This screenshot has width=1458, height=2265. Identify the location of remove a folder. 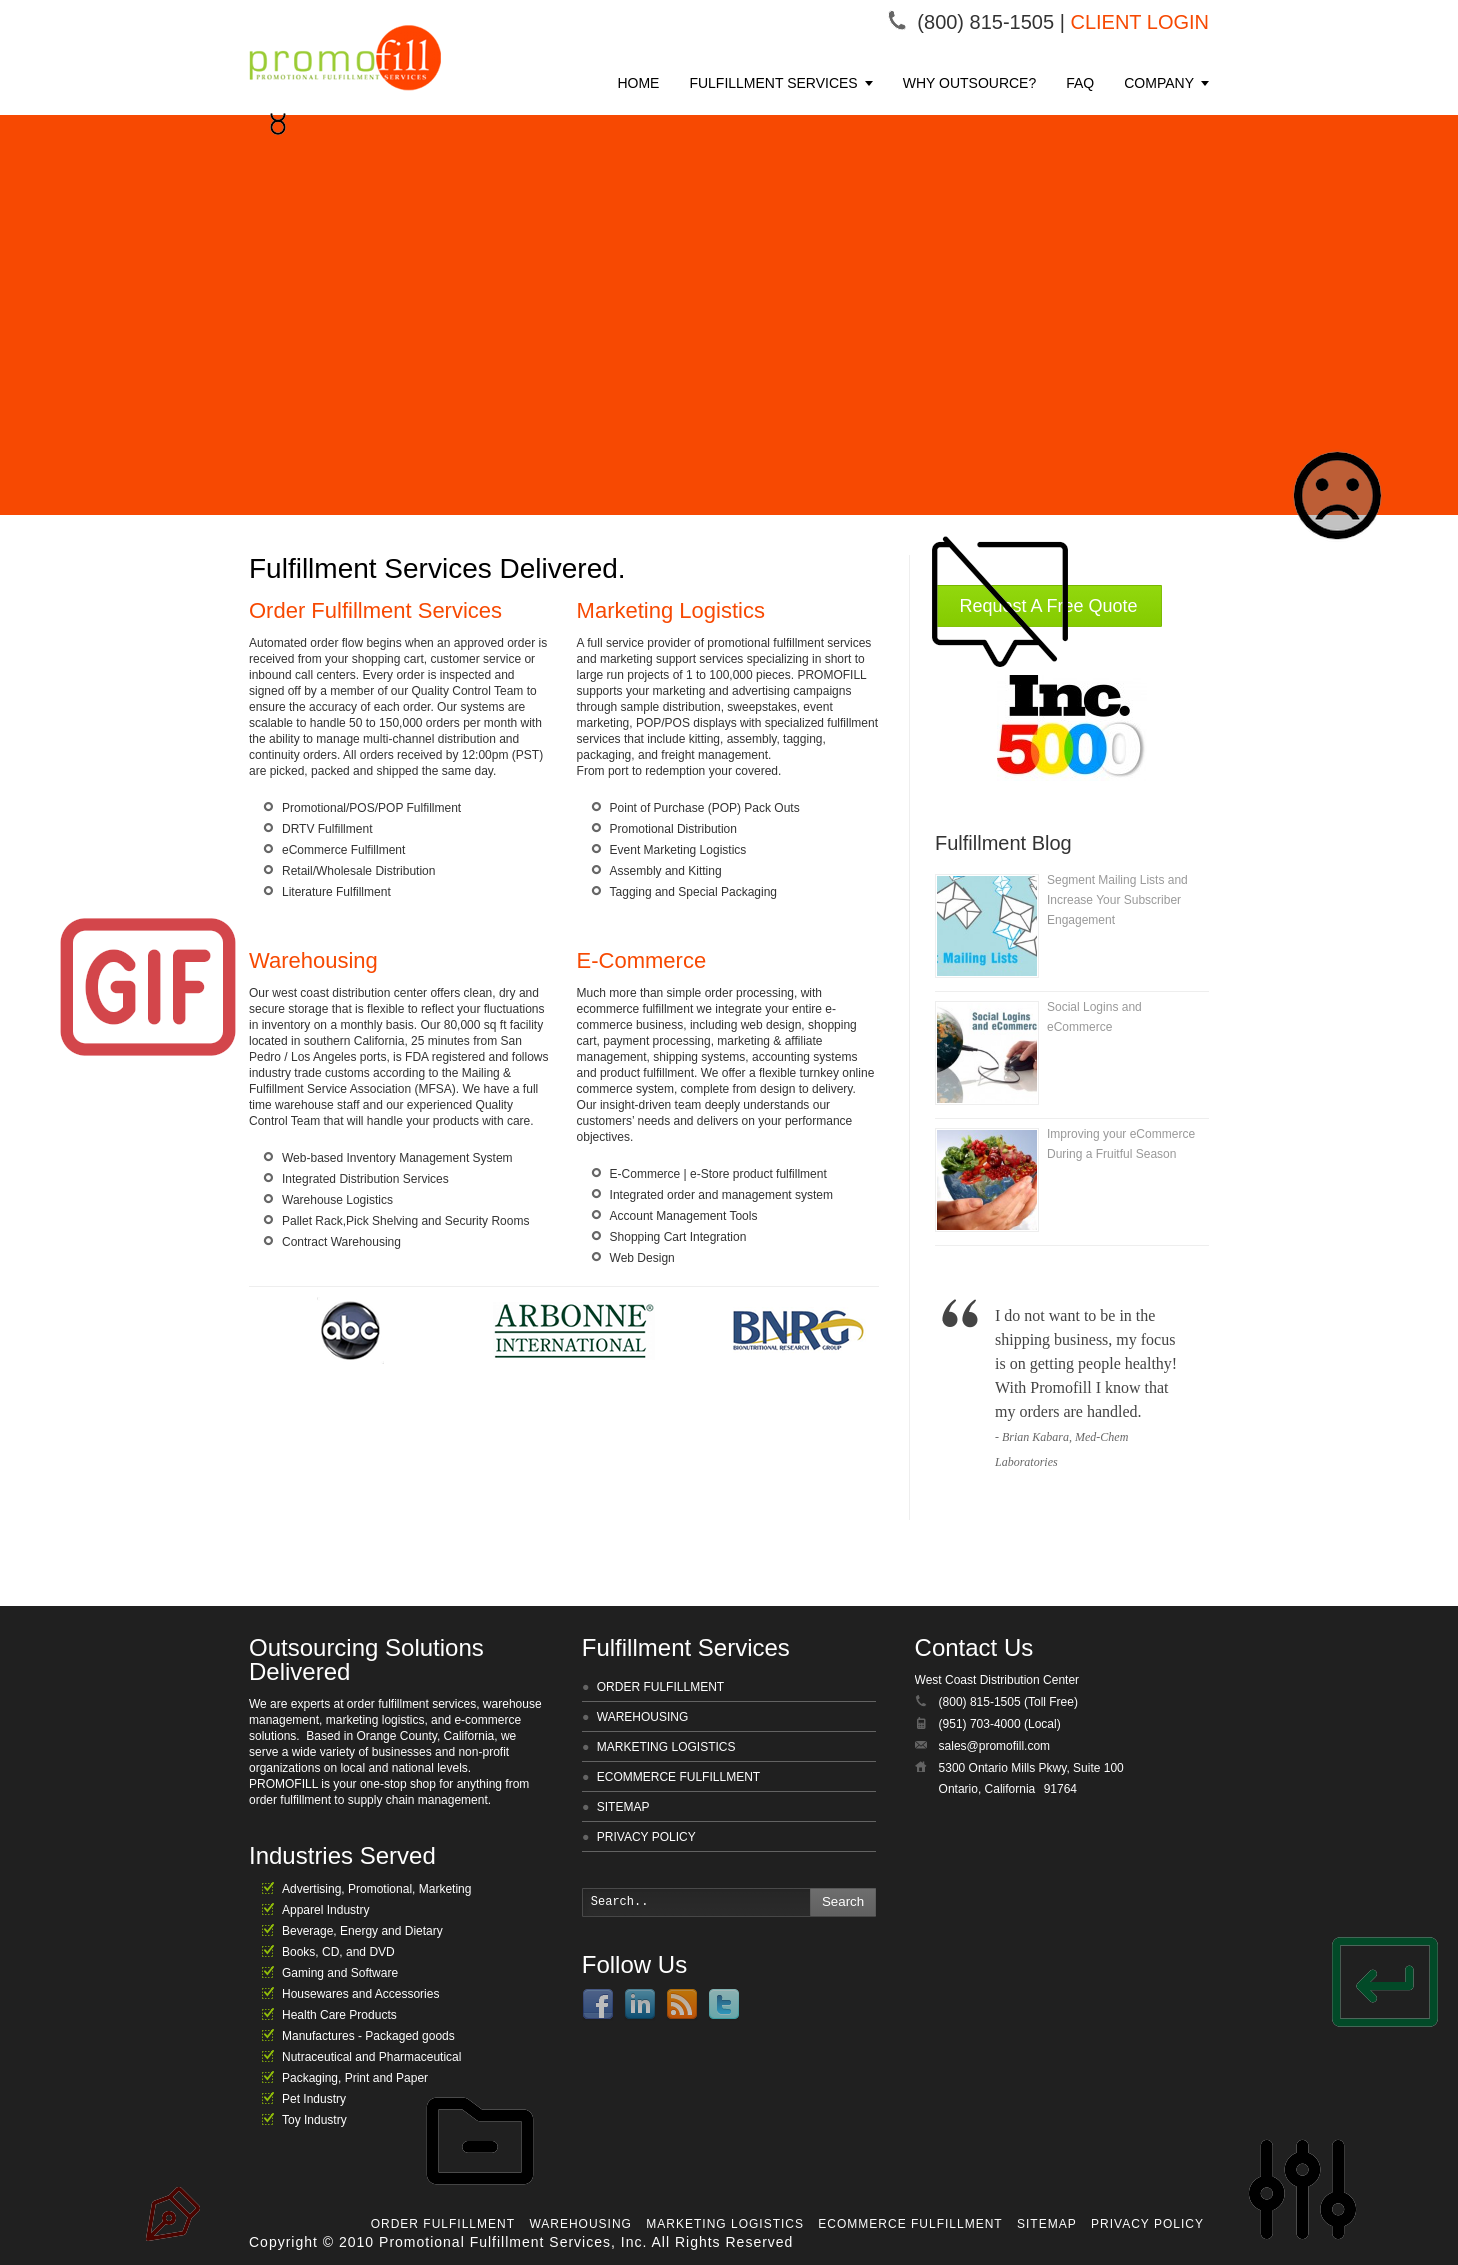
(480, 2139).